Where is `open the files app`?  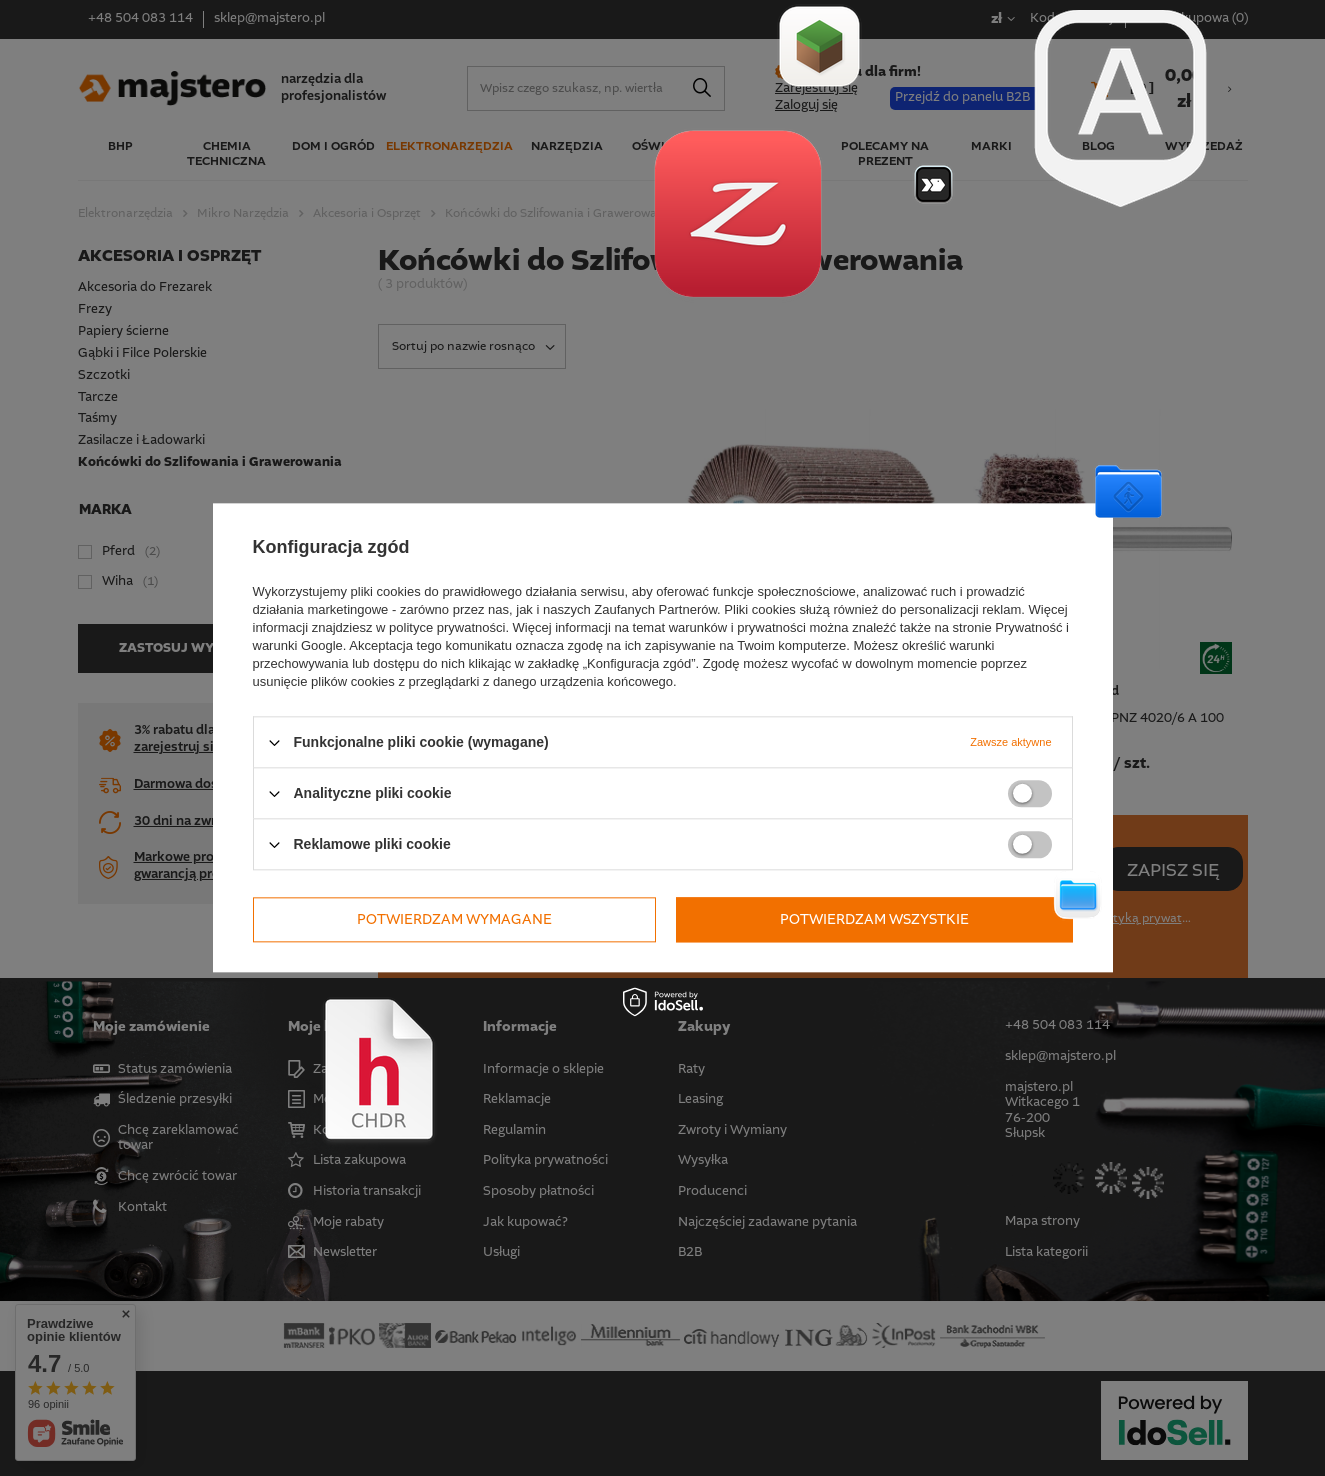
open the files app is located at coordinates (1078, 895).